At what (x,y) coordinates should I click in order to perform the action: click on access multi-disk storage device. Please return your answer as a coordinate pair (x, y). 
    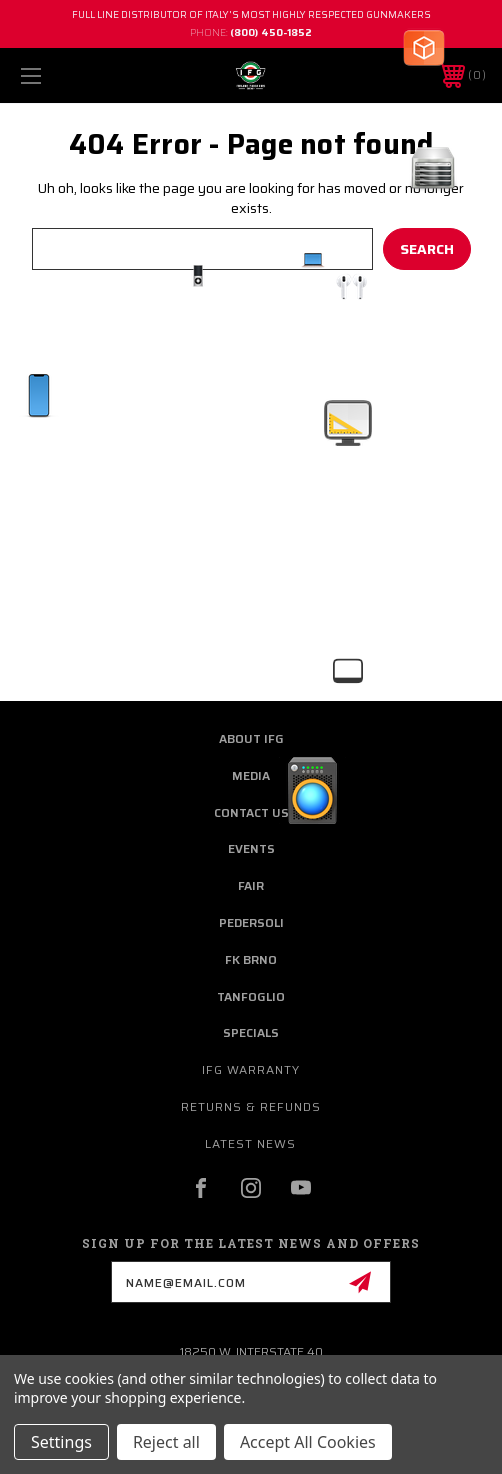
    Looking at the image, I should click on (433, 168).